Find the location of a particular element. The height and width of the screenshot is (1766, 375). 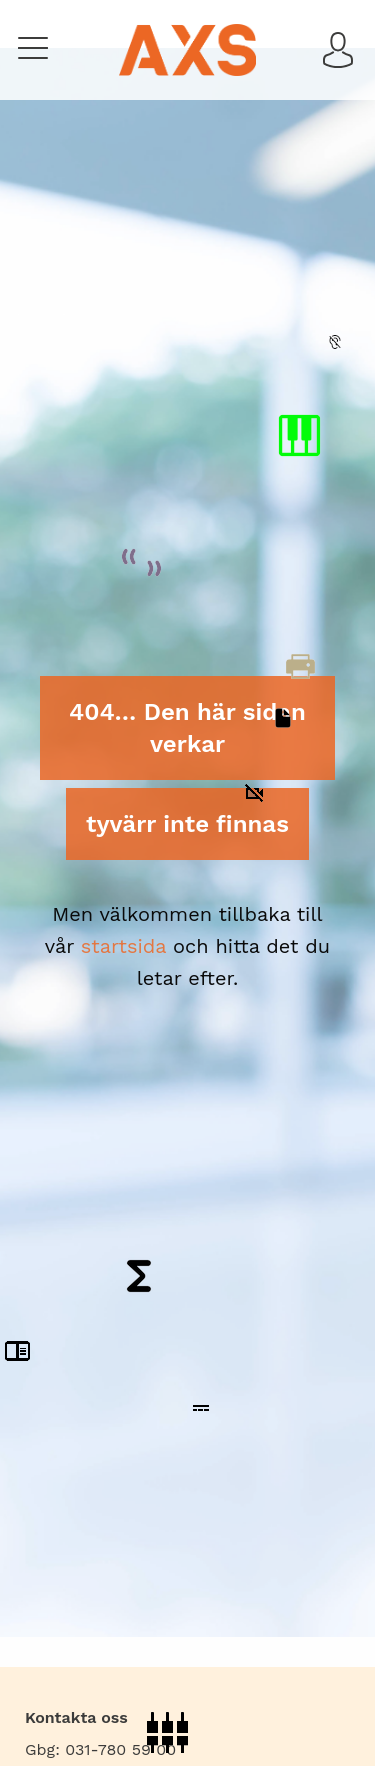

view document or file is located at coordinates (283, 718).